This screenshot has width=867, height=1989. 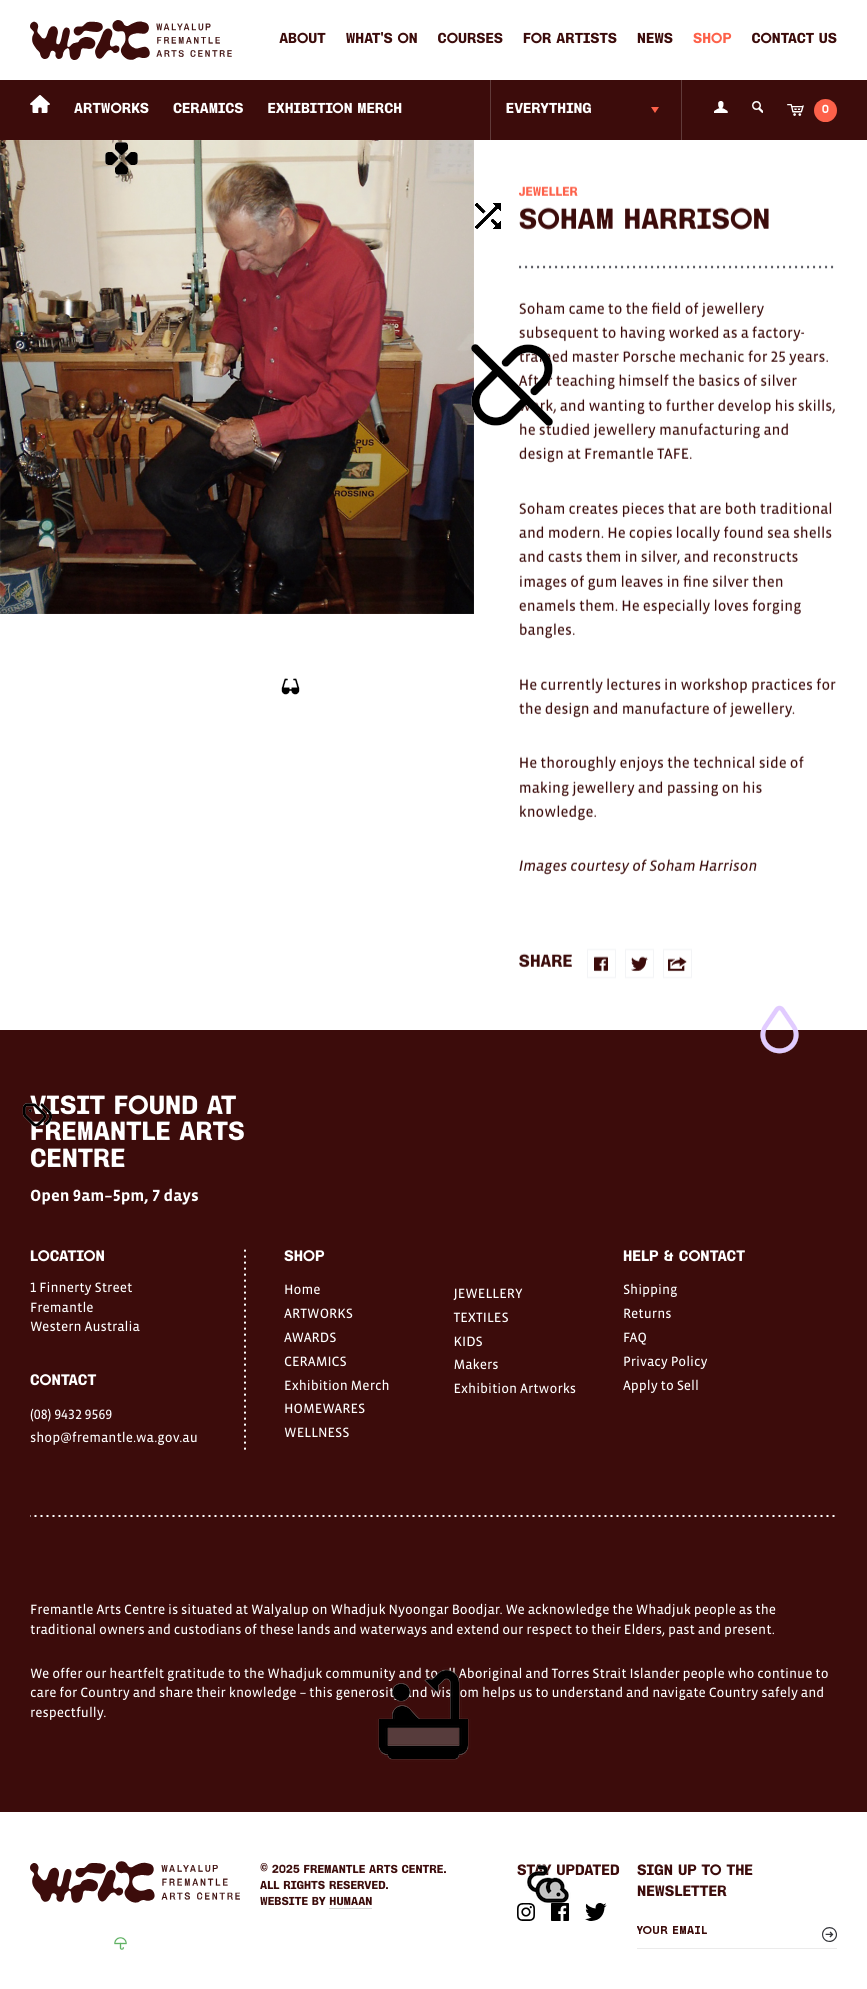 I want to click on indicates bathroom or bathing facilities, so click(x=423, y=1714).